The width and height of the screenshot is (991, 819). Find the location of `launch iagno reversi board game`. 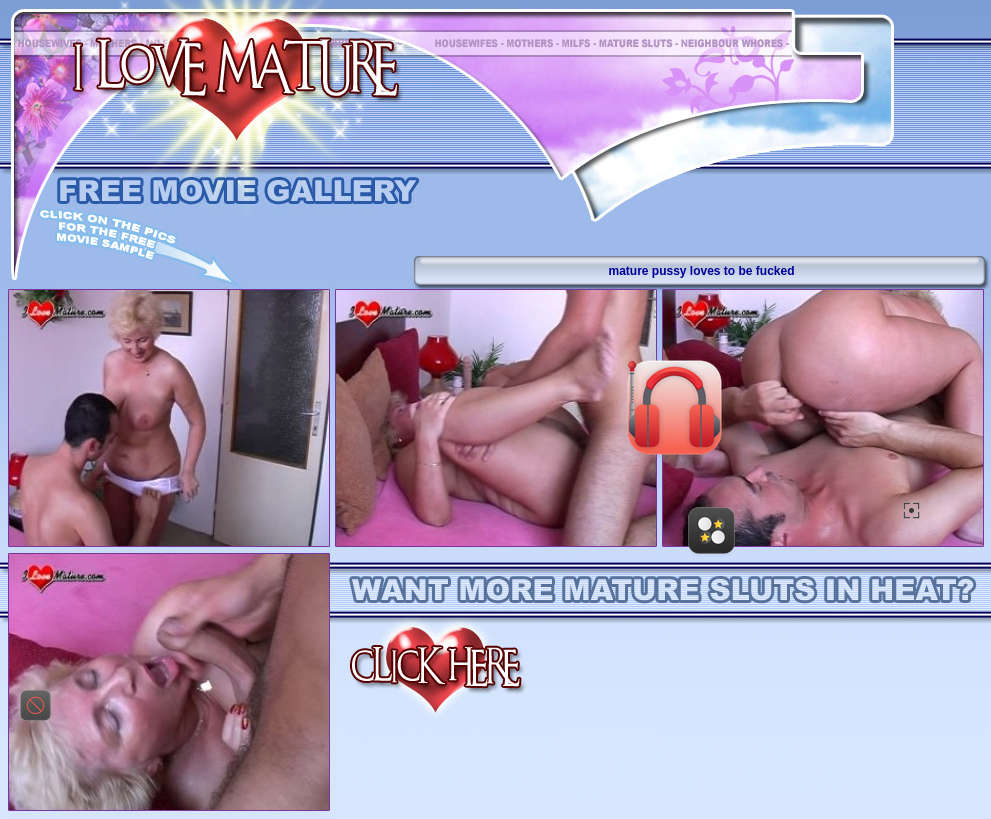

launch iagno reversi board game is located at coordinates (711, 530).